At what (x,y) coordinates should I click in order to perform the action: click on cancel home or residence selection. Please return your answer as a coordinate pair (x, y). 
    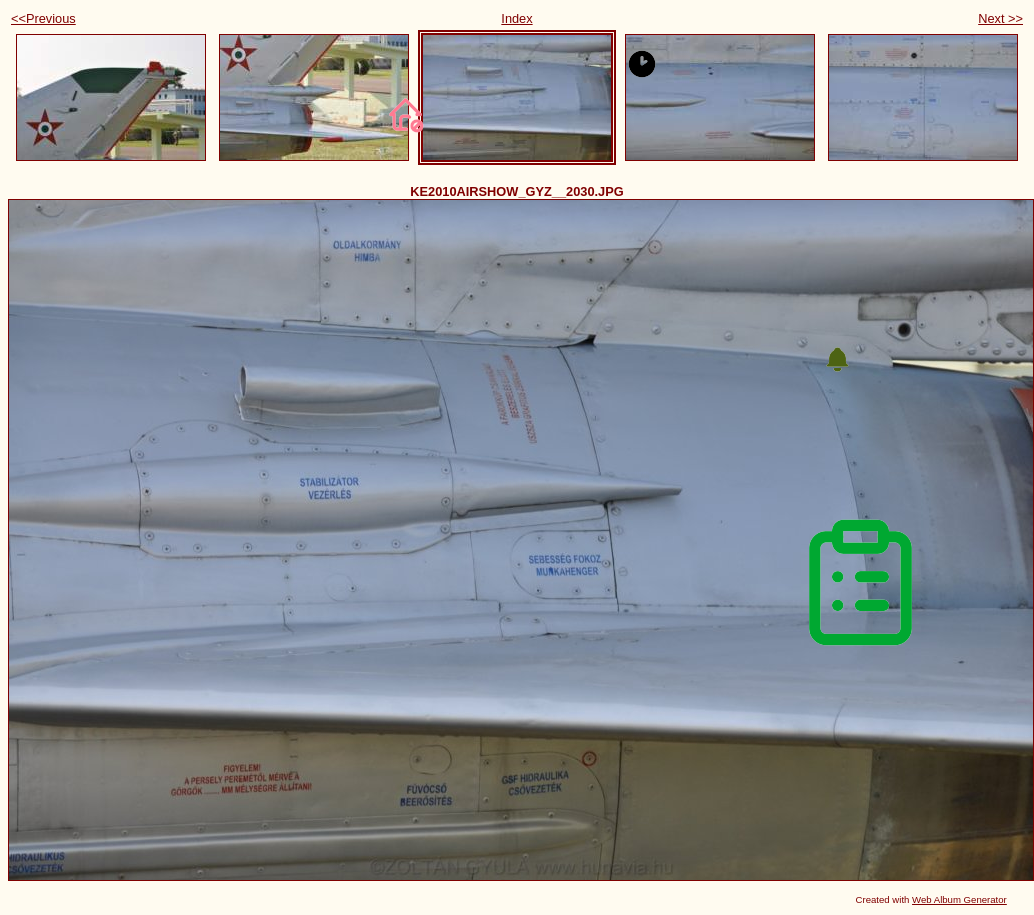
    Looking at the image, I should click on (405, 114).